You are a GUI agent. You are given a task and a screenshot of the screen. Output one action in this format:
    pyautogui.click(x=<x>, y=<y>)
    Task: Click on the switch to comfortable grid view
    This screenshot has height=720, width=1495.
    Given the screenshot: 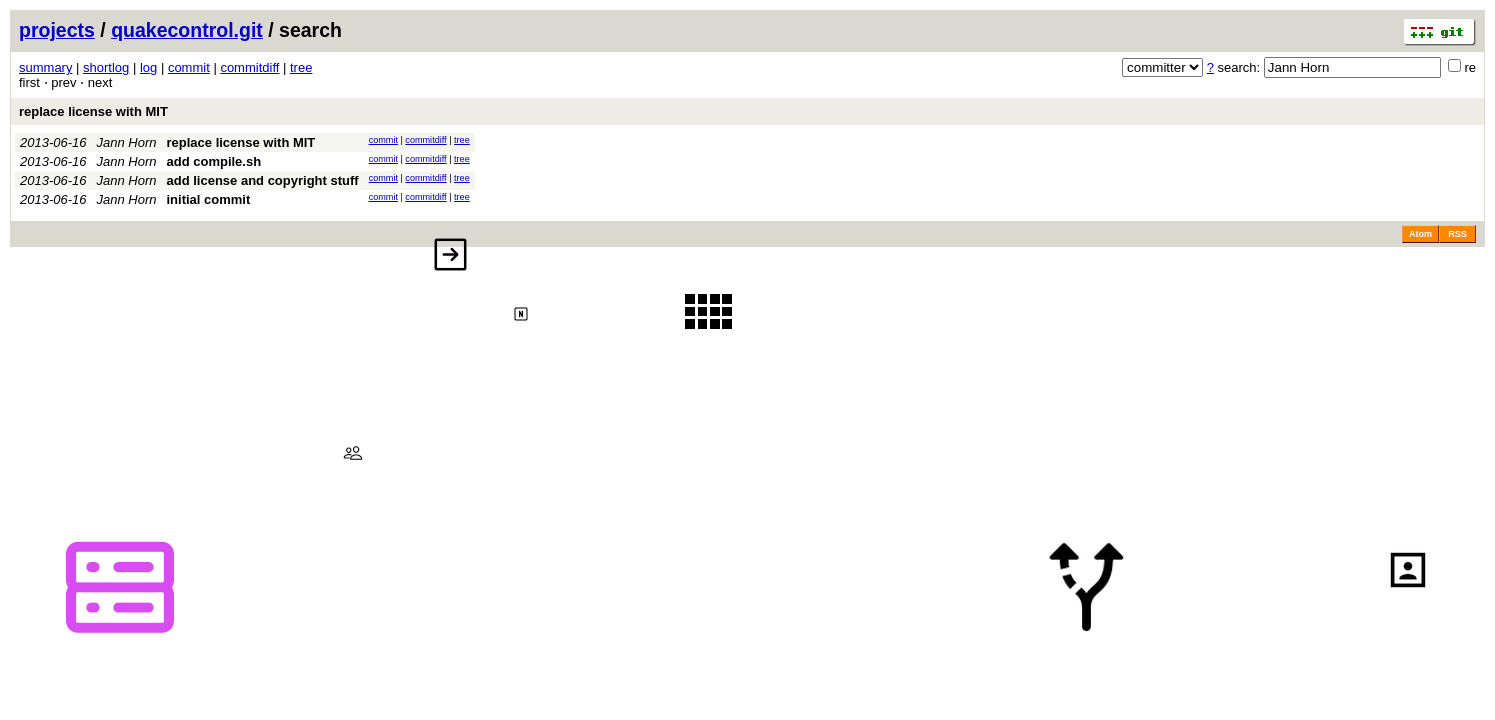 What is the action you would take?
    pyautogui.click(x=707, y=311)
    